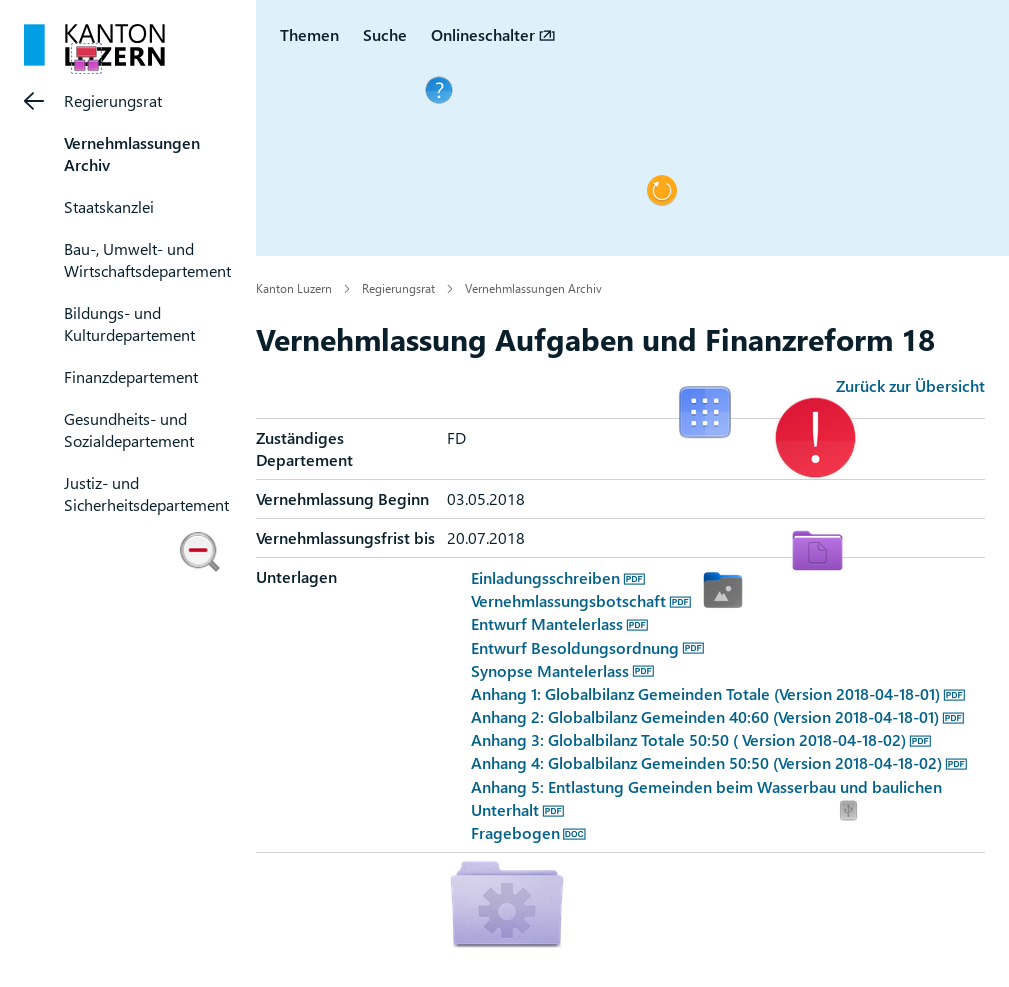 The image size is (1009, 987). Describe the element at coordinates (705, 412) in the screenshot. I see `view other applications` at that location.